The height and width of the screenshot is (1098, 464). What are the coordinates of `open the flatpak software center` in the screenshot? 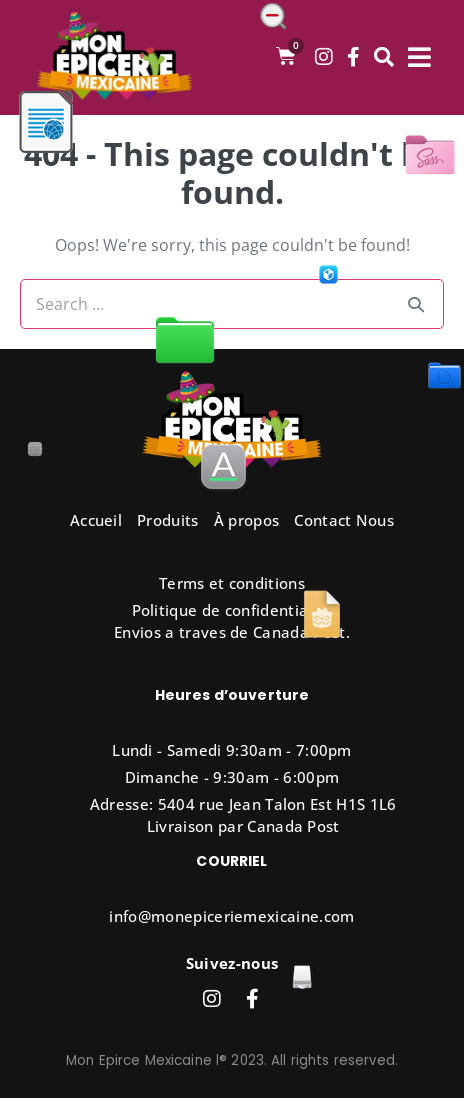 It's located at (328, 274).